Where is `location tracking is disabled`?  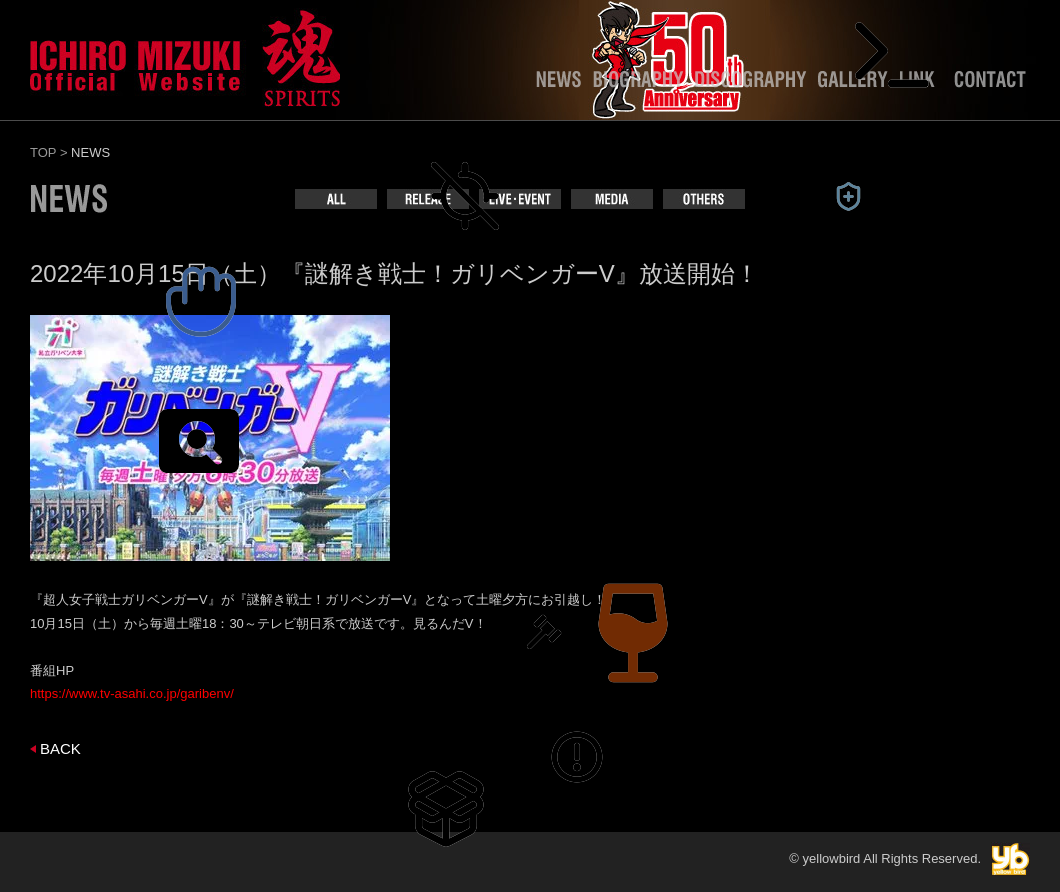 location tracking is disabled is located at coordinates (465, 196).